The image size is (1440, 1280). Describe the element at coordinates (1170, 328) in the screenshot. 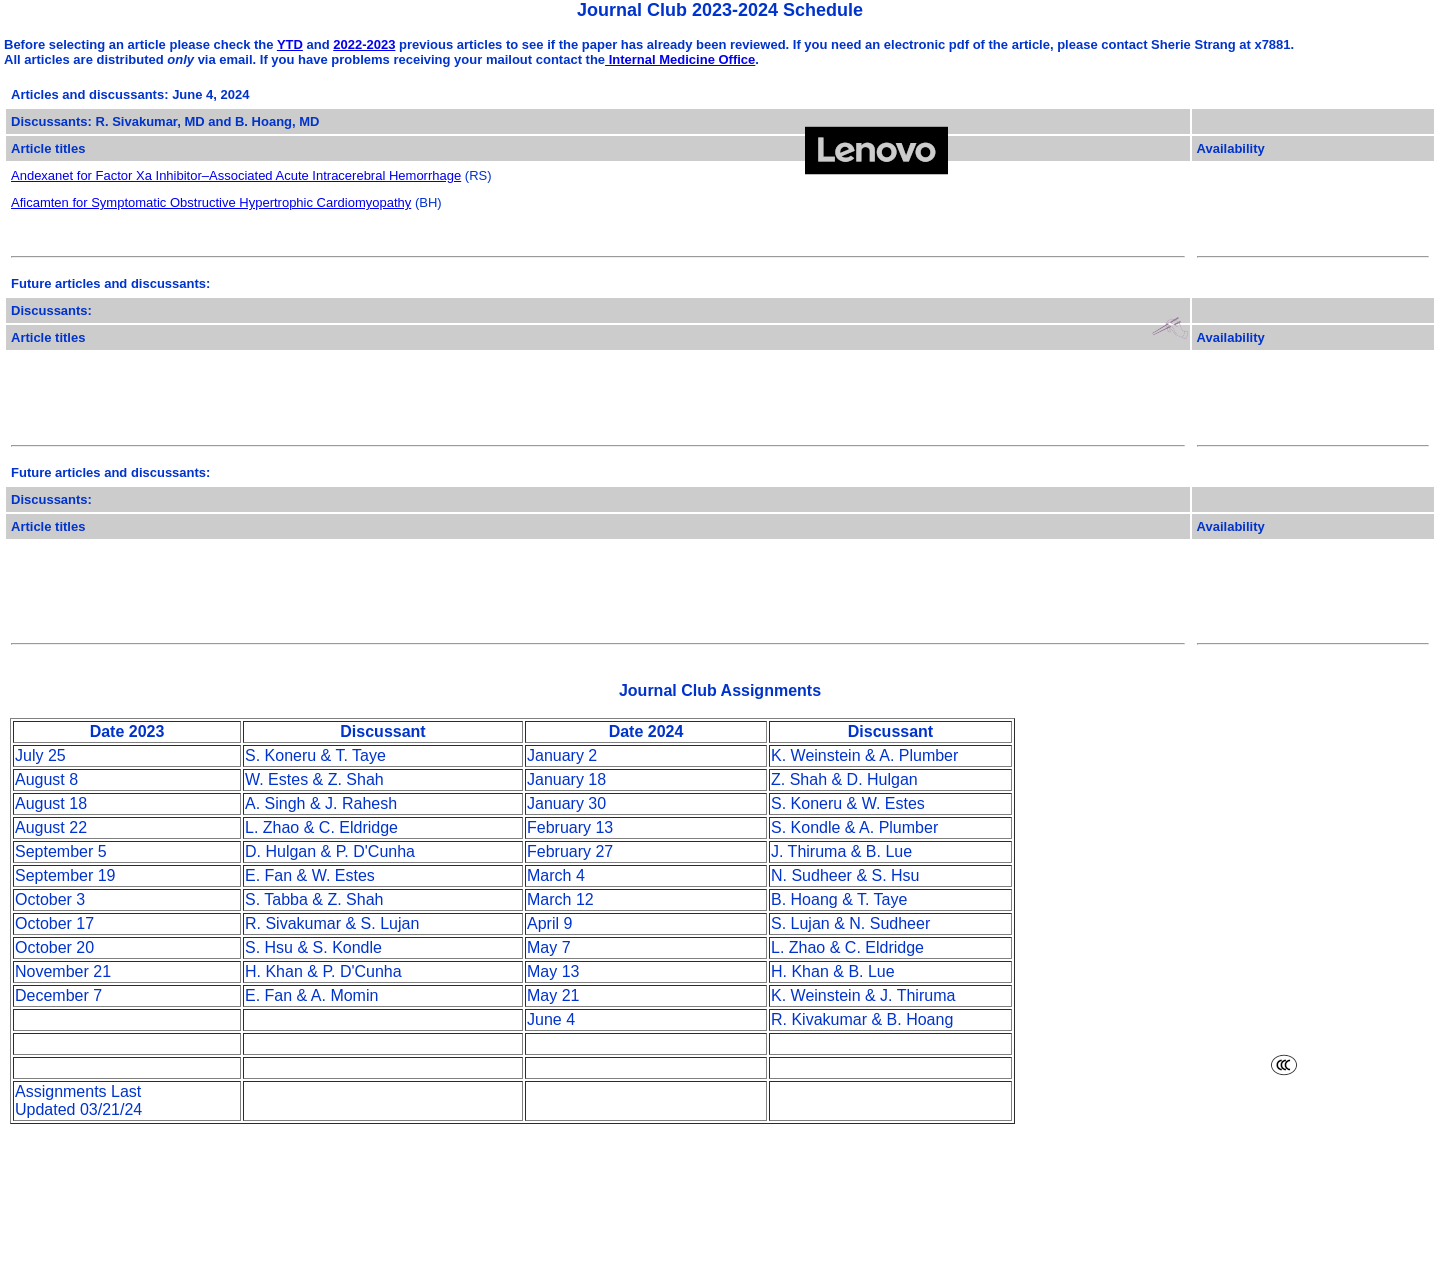

I see `open tabelog restaurant review app` at that location.